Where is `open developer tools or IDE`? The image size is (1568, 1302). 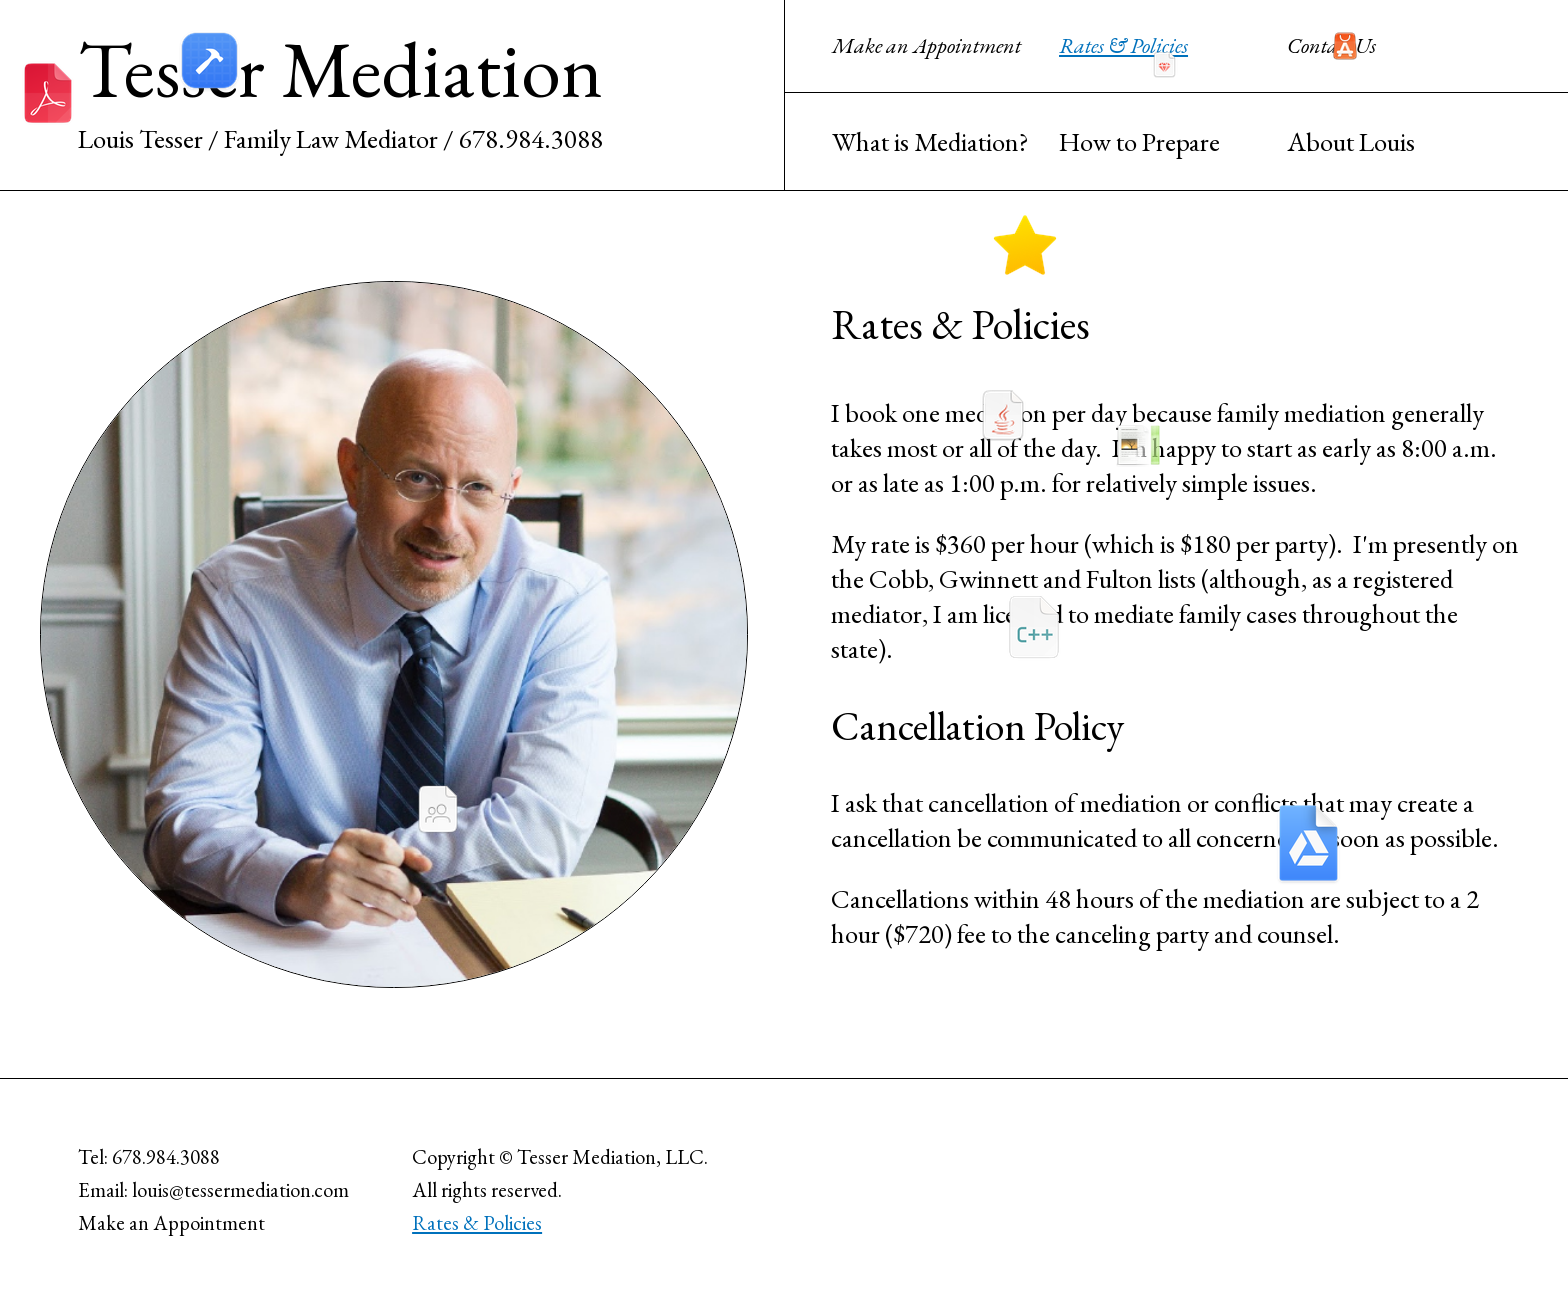 open developer tools or IDE is located at coordinates (209, 60).